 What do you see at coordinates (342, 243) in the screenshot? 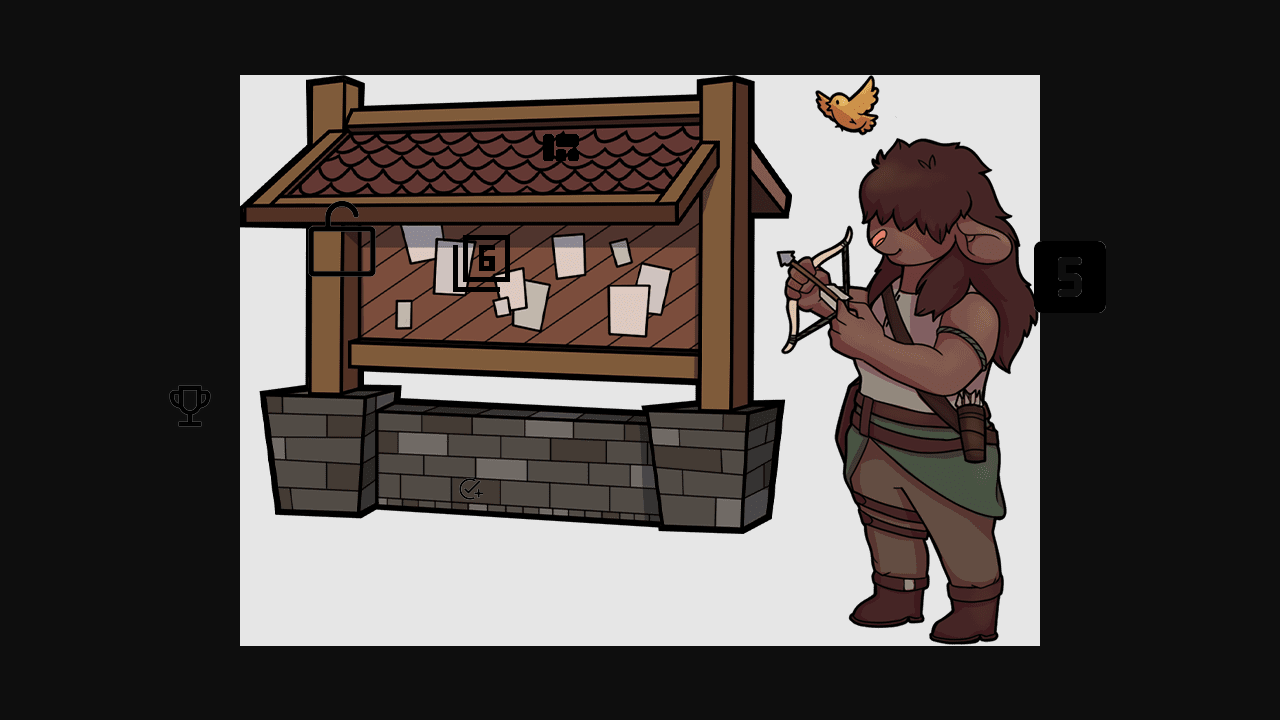
I see `unlock or access secured content` at bounding box center [342, 243].